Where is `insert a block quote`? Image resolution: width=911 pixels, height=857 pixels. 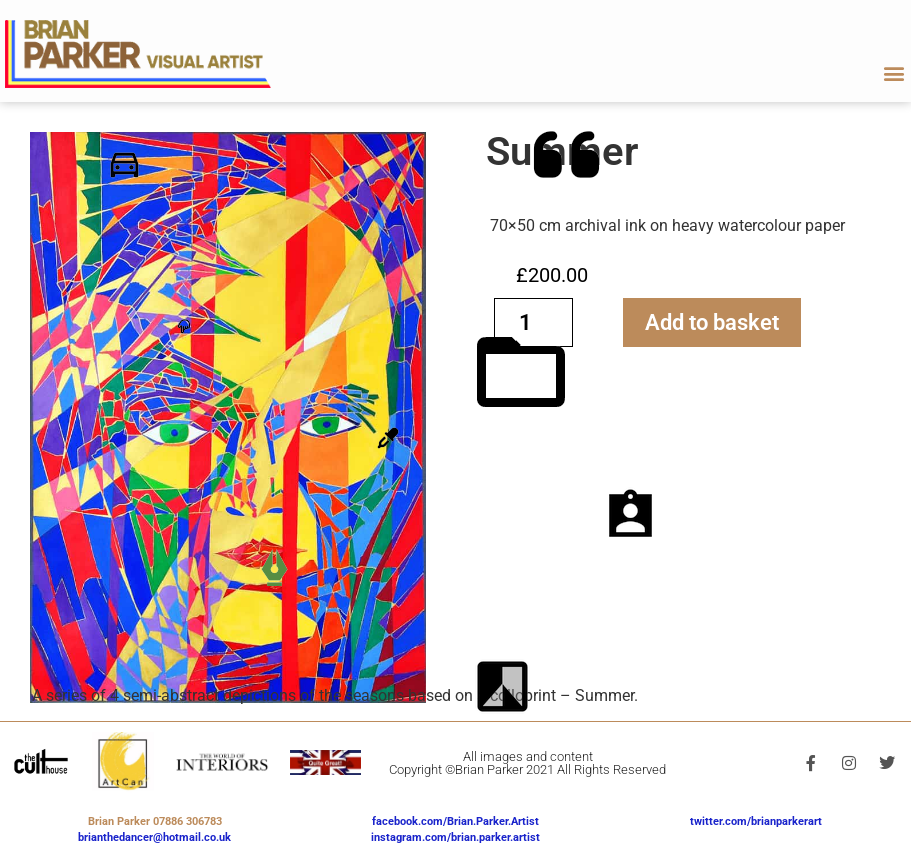 insert a block quote is located at coordinates (566, 154).